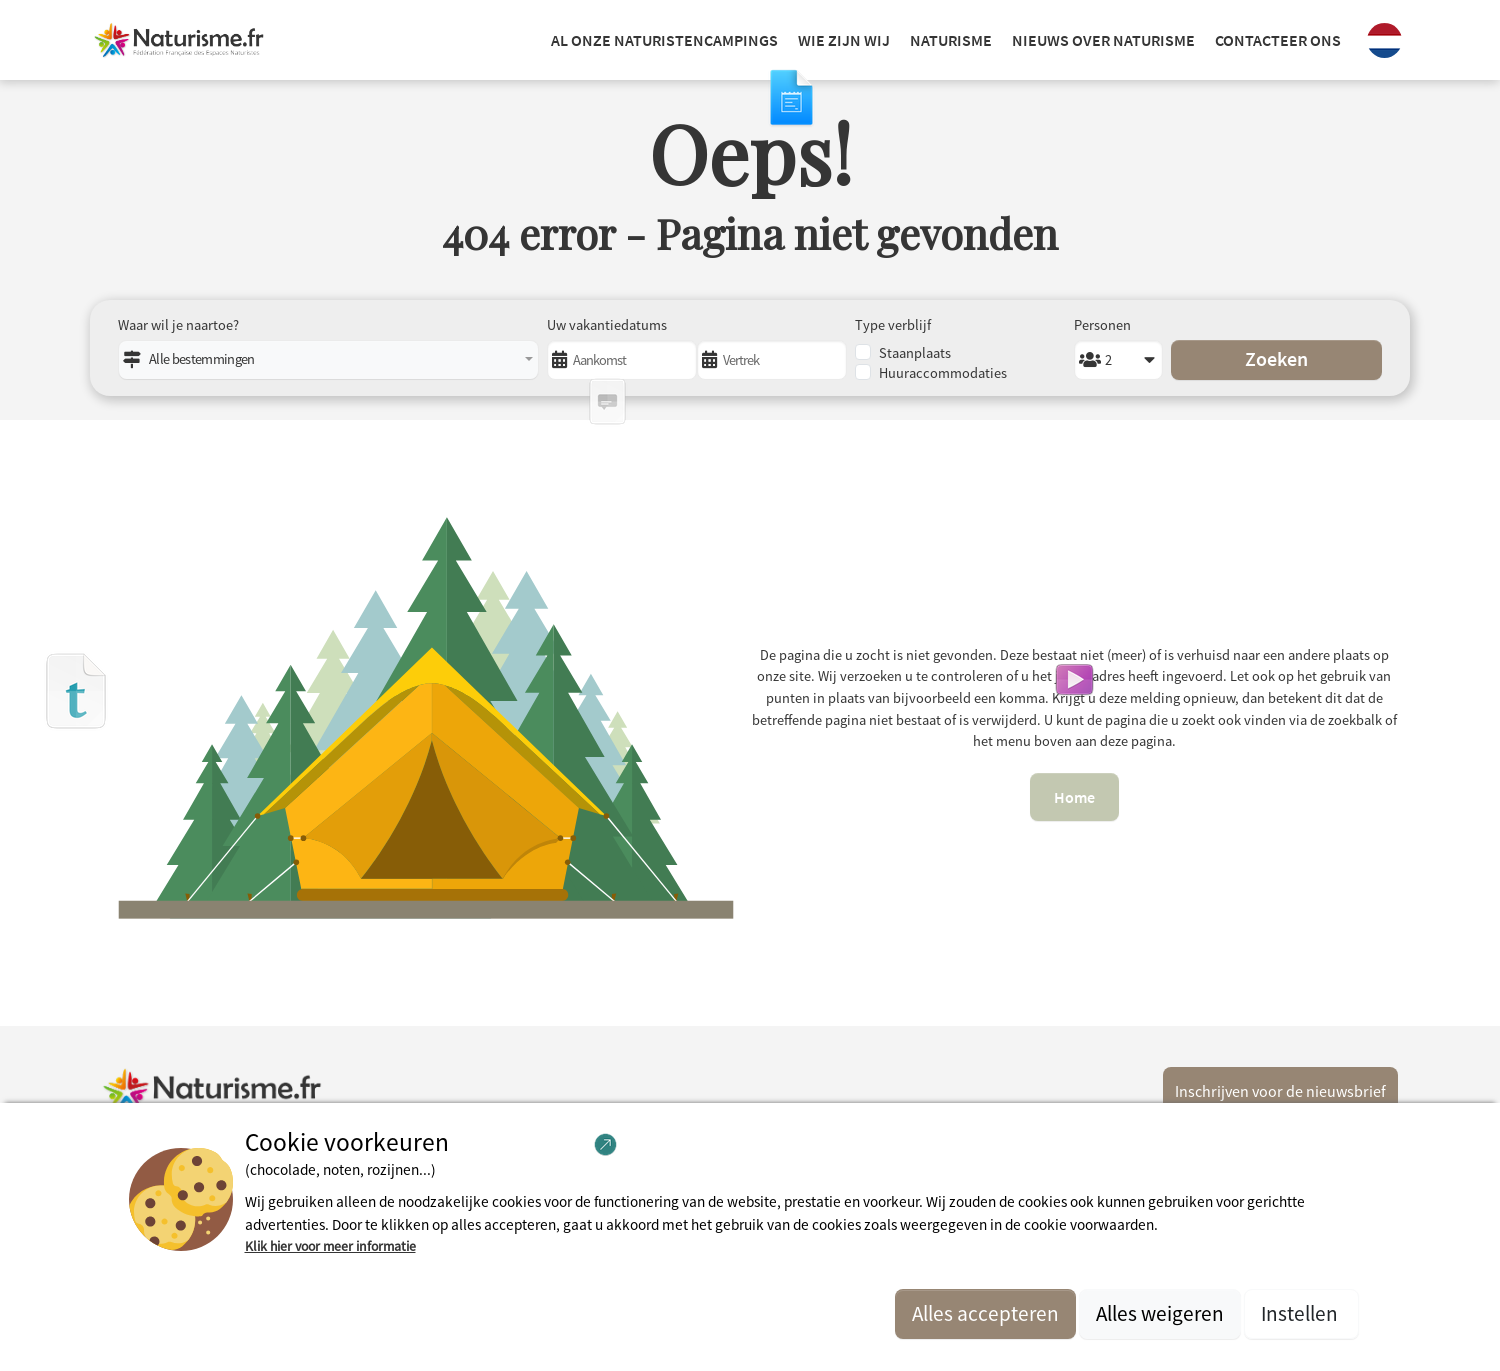 Image resolution: width=1500 pixels, height=1371 pixels. I want to click on a typst document file, so click(76, 691).